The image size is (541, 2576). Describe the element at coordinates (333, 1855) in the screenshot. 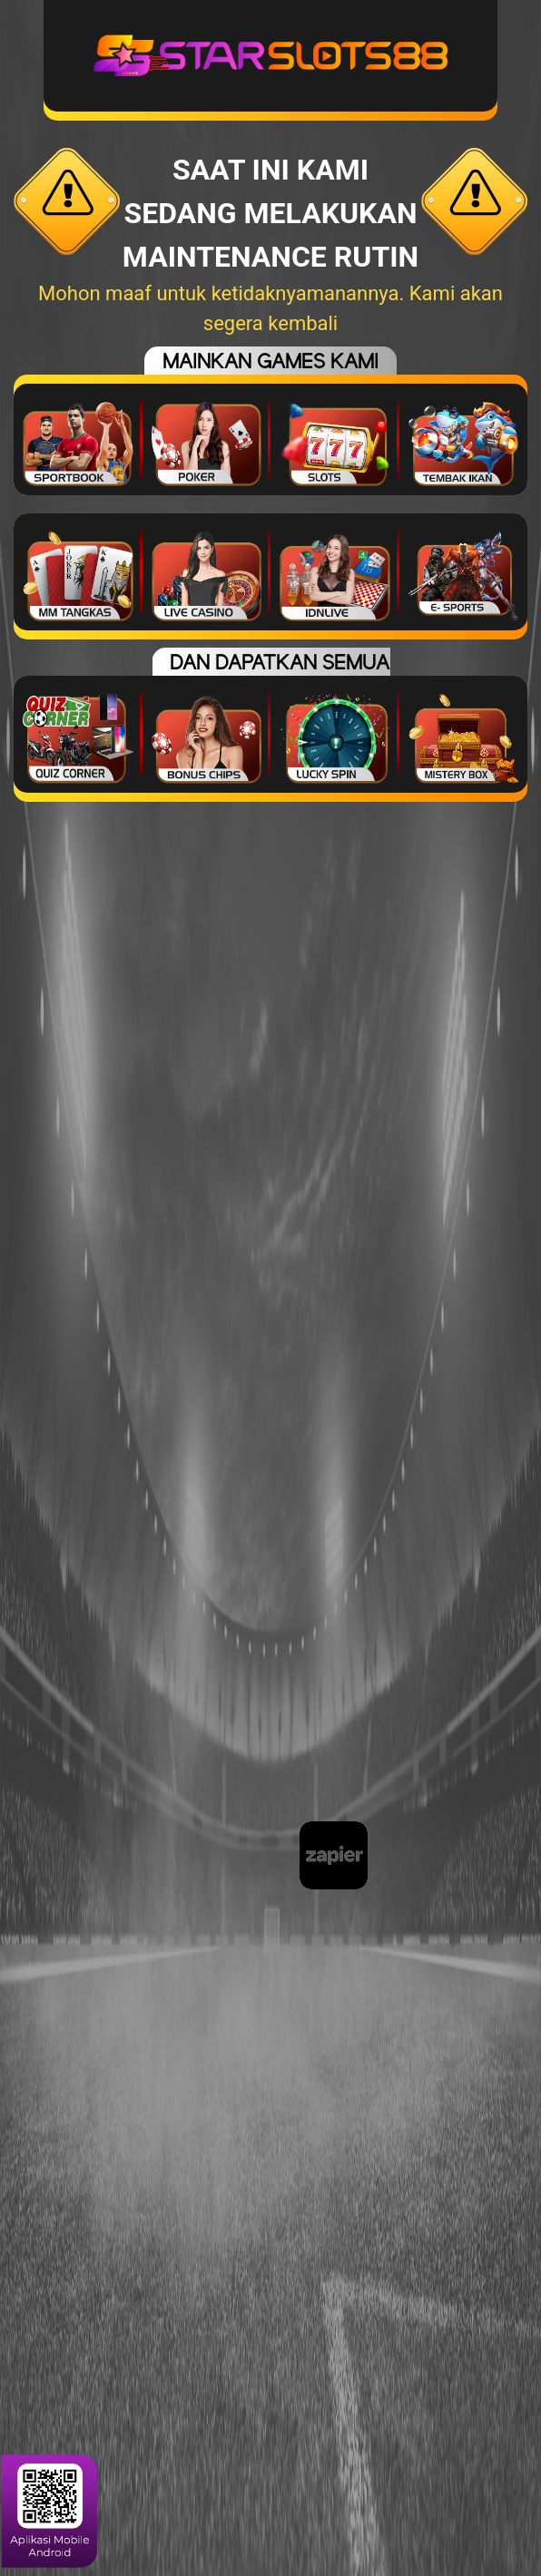

I see `open Zapier automation platform` at that location.